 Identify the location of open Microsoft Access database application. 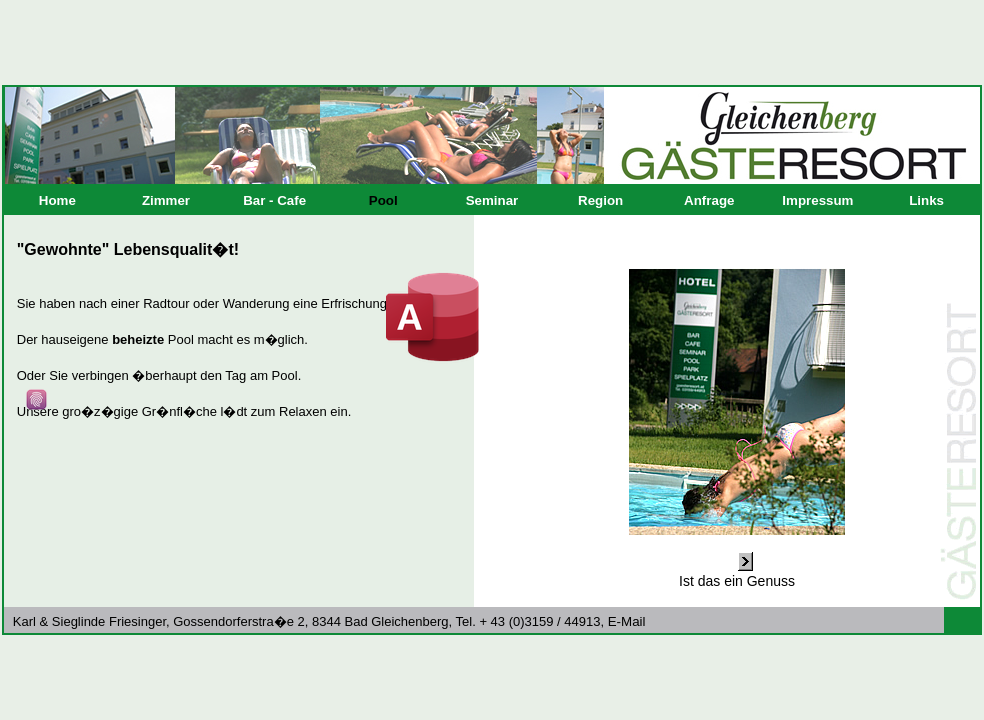
(433, 317).